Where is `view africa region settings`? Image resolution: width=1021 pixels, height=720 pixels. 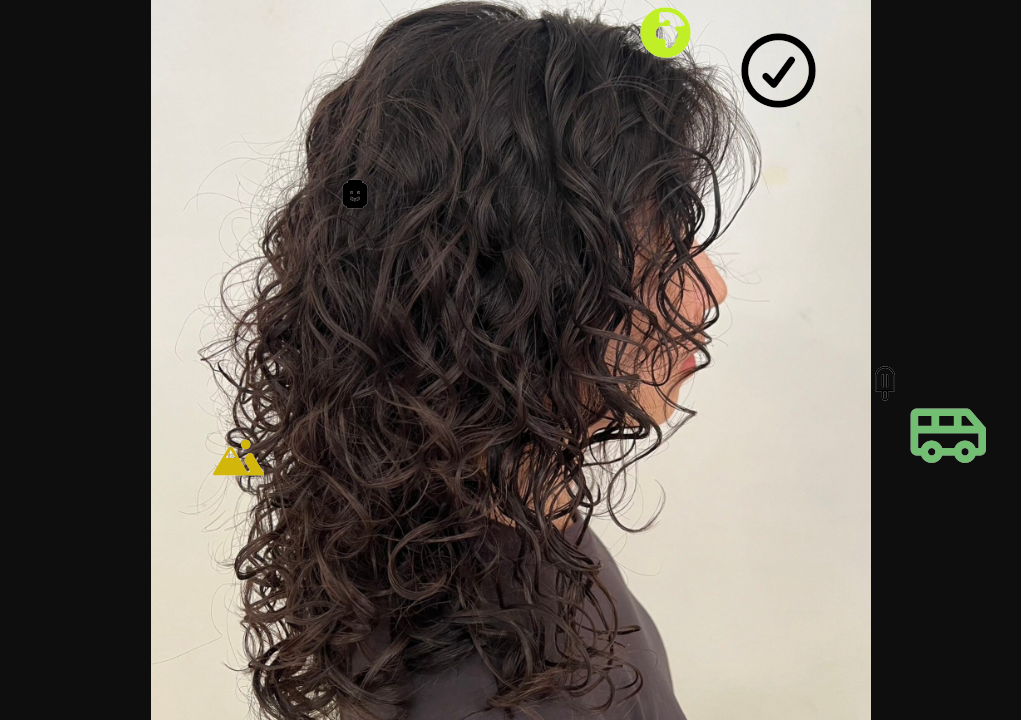 view africa region settings is located at coordinates (665, 32).